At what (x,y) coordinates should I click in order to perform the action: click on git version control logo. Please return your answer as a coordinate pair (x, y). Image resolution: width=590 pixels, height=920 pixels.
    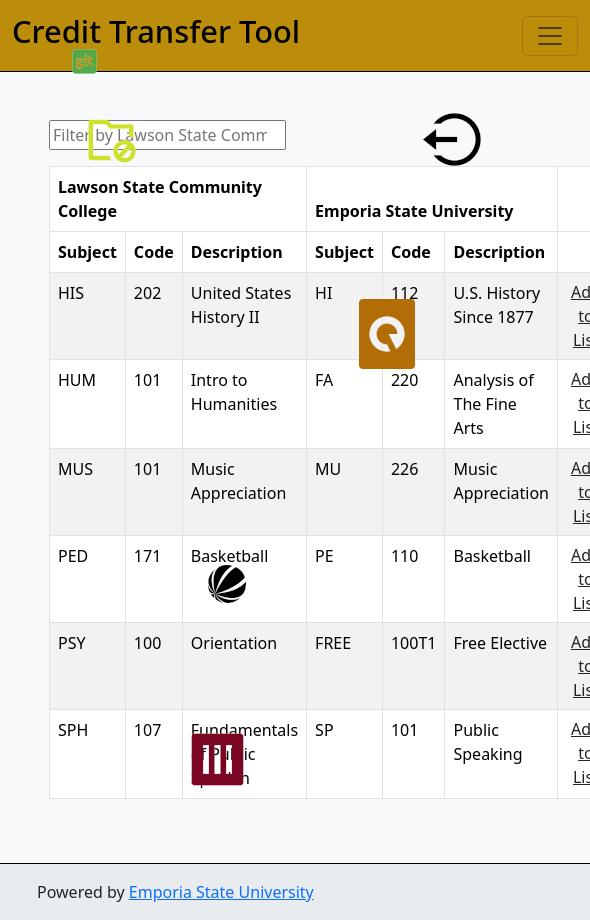
    Looking at the image, I should click on (84, 61).